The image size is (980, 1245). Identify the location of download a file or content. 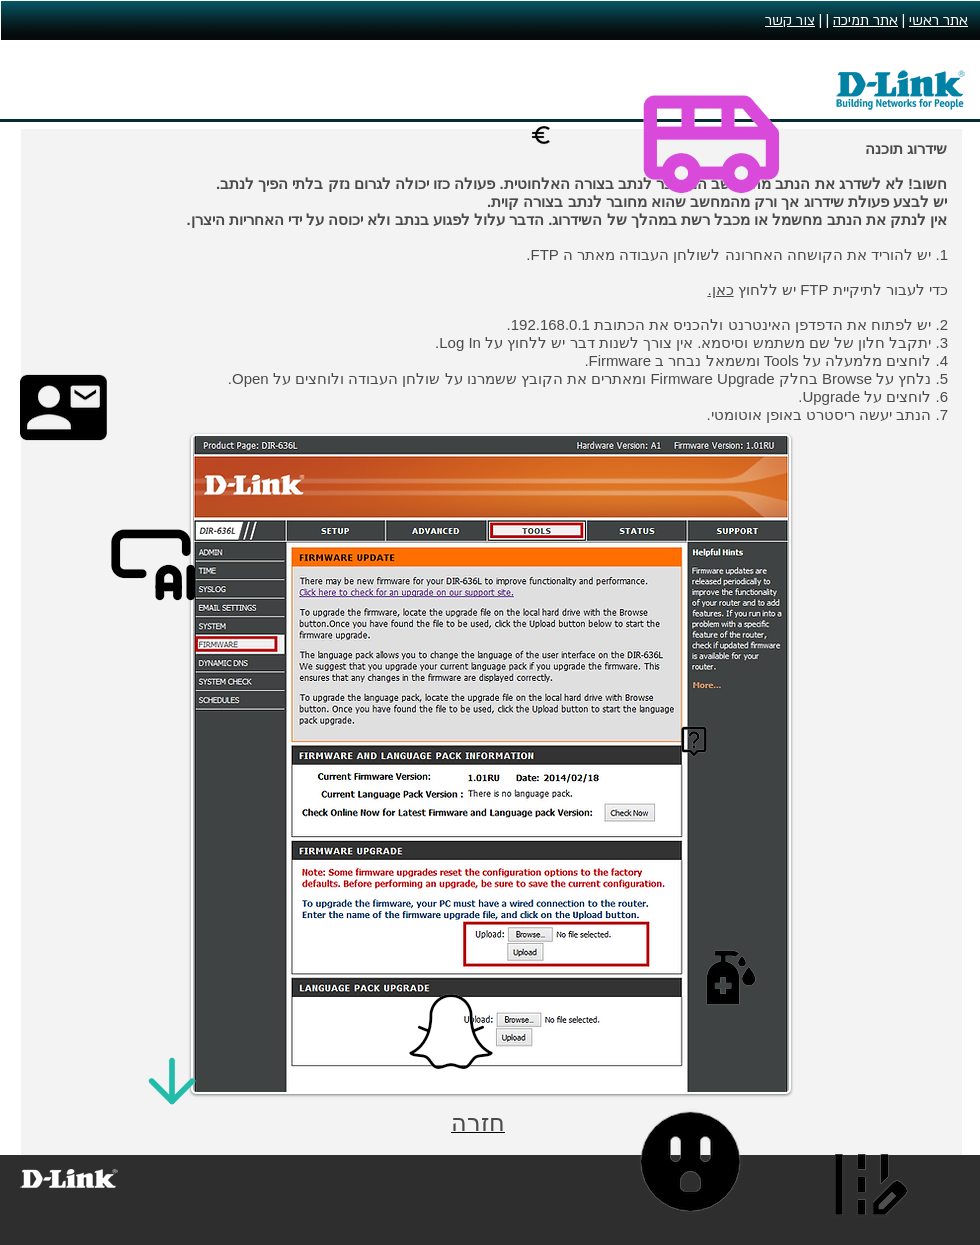
(172, 1081).